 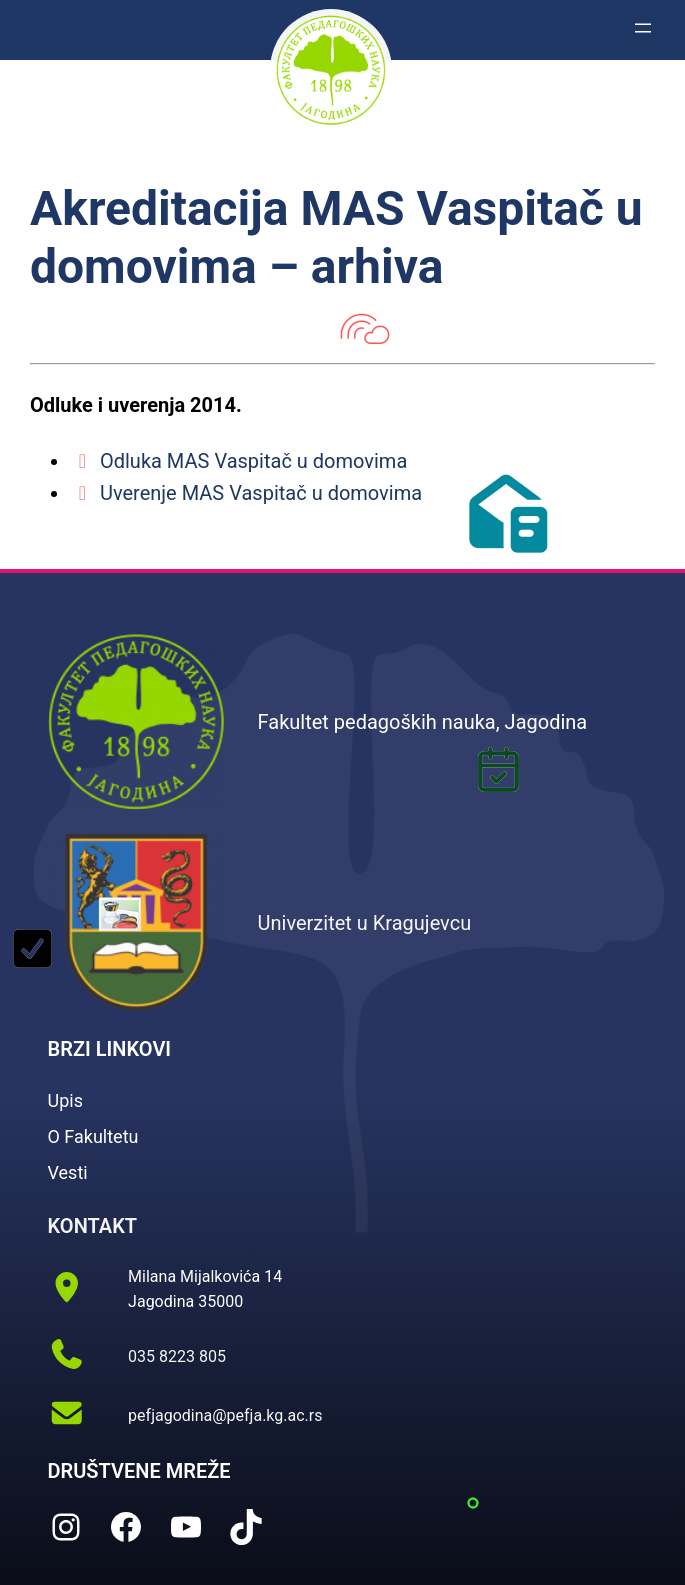 I want to click on view photos or images, so click(x=120, y=910).